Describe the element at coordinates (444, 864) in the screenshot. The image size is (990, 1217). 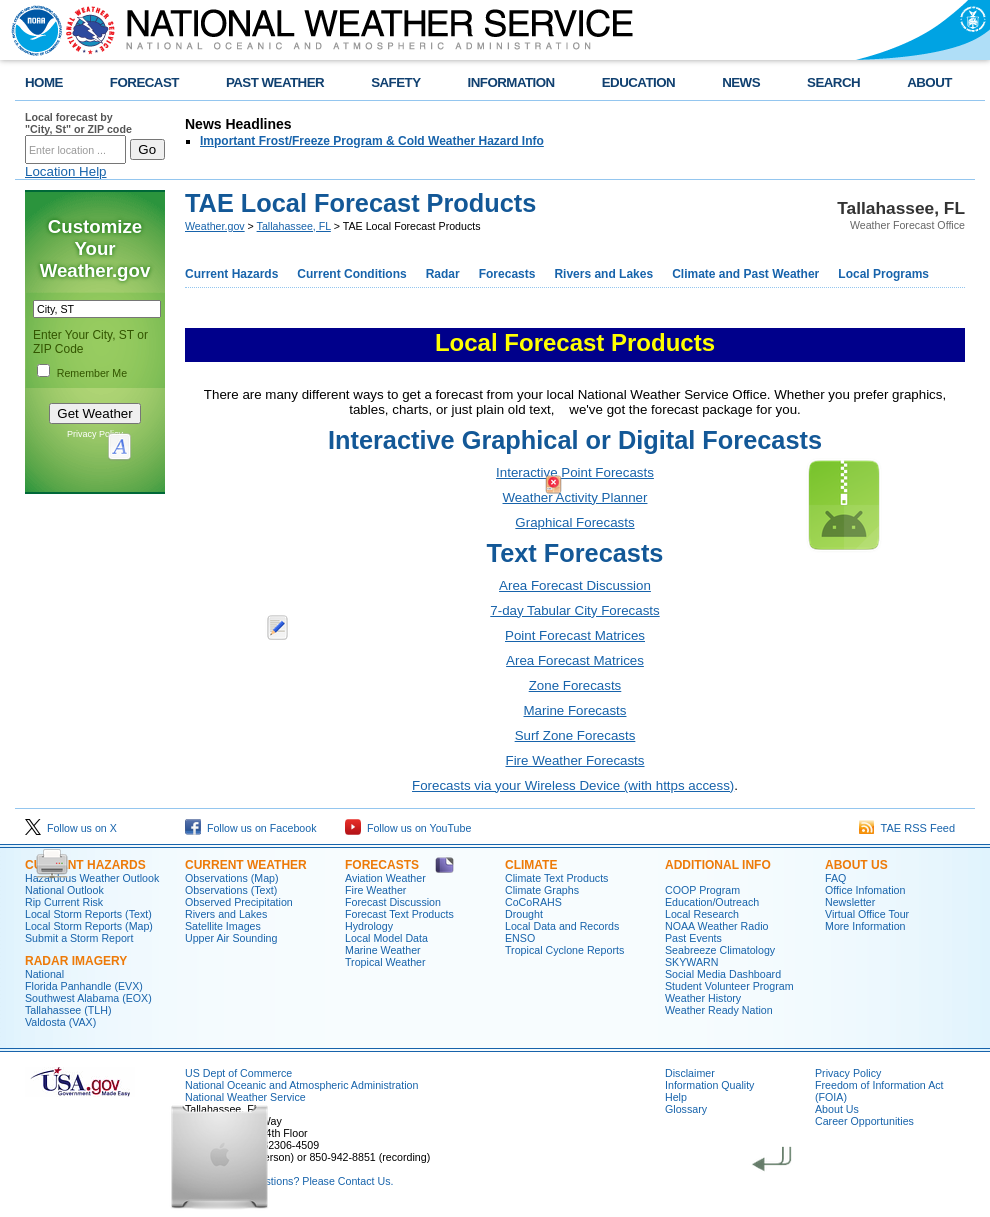
I see `change desktop wallpaper settings` at that location.